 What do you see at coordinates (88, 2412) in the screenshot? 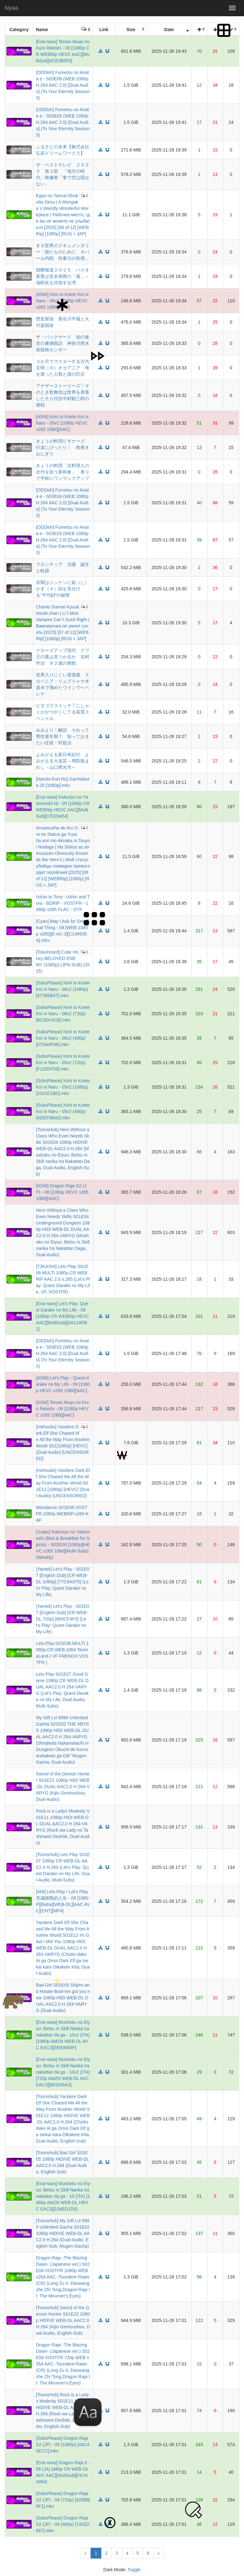
I see `open font management settings` at bounding box center [88, 2412].